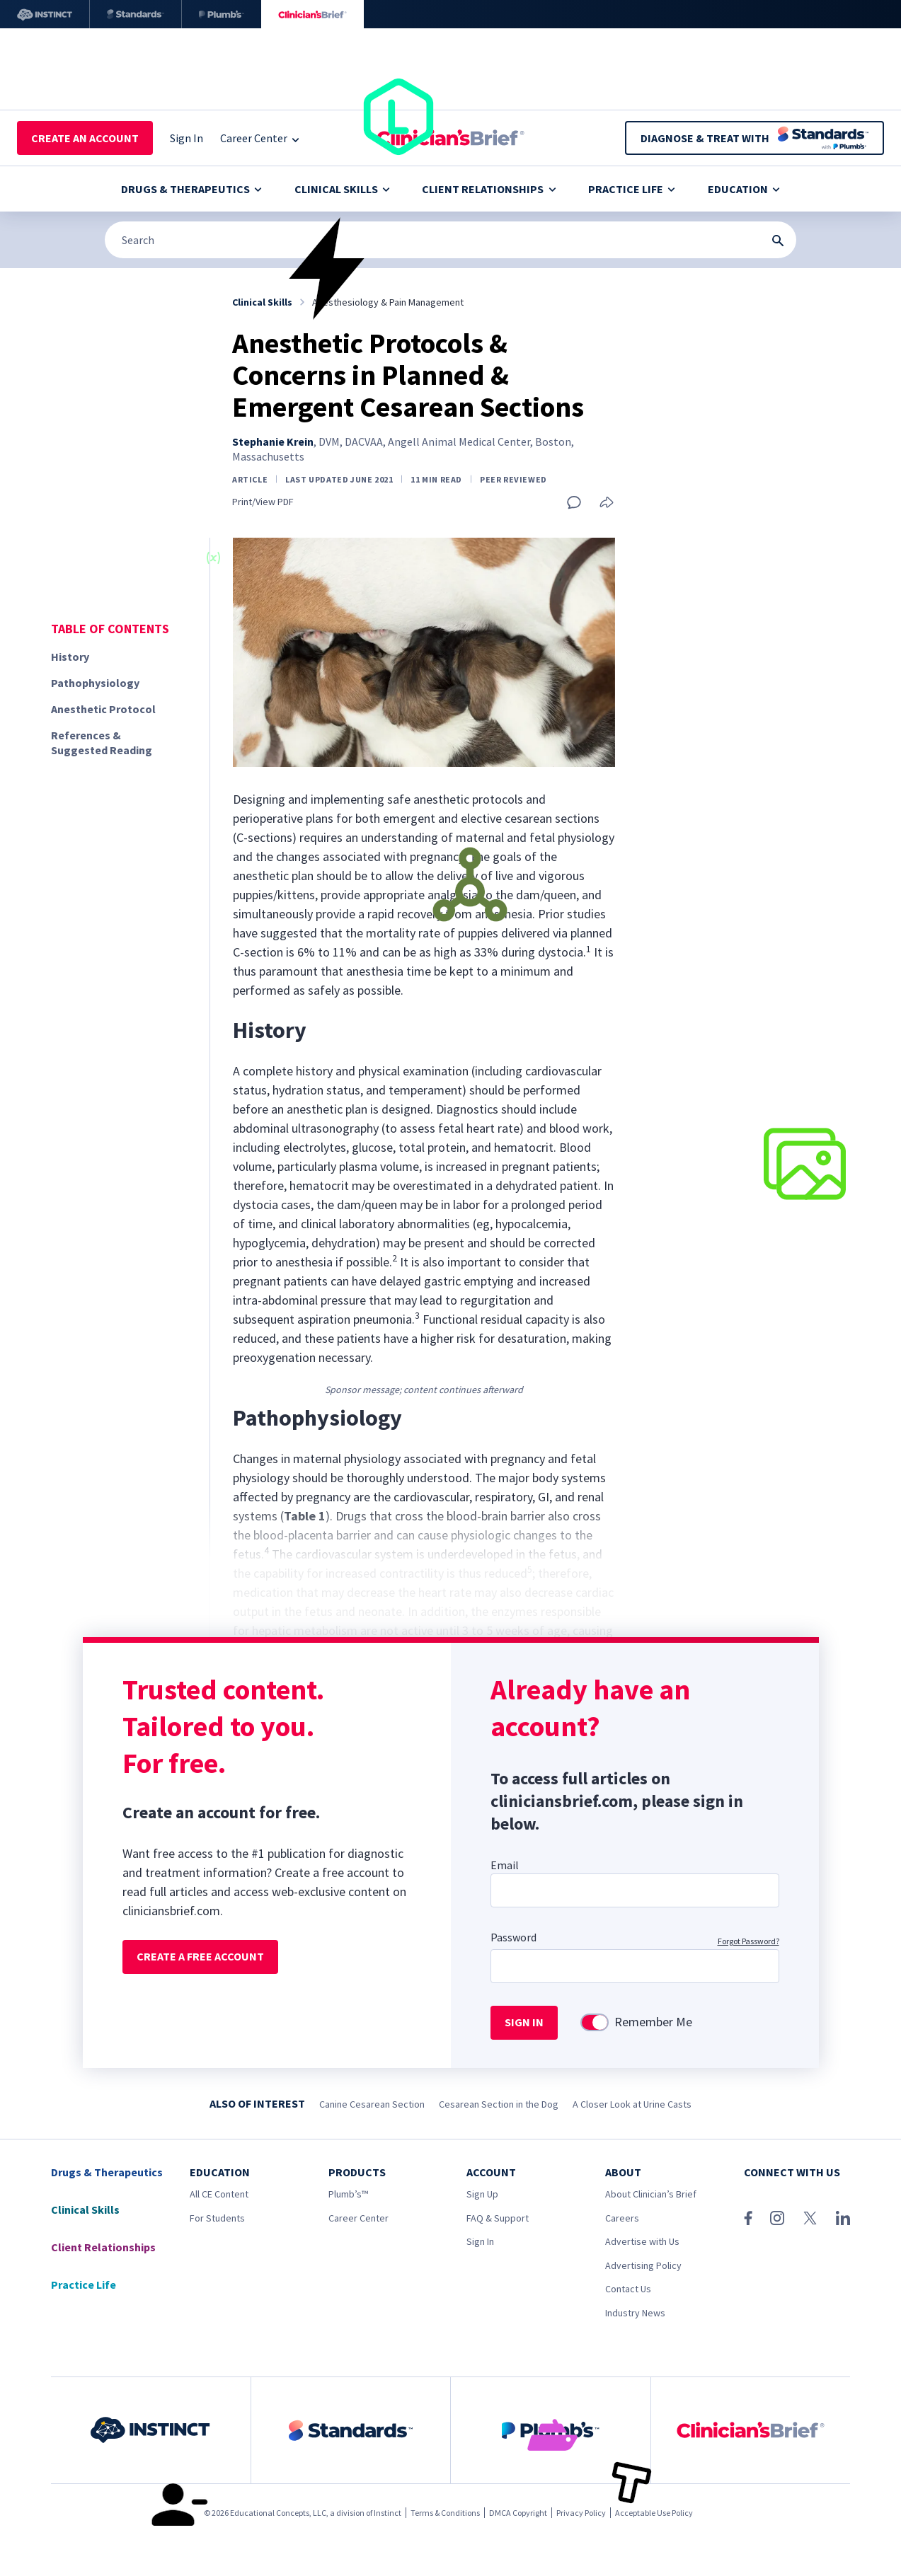 The image size is (901, 2576). I want to click on access social network connections, so click(470, 884).